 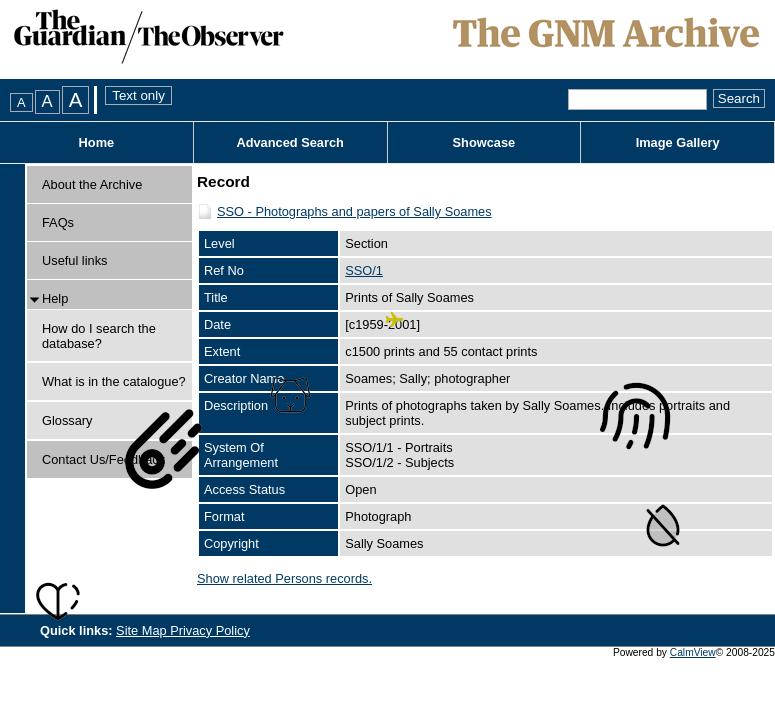 What do you see at coordinates (163, 450) in the screenshot?
I see `indicates a trending or viral item` at bounding box center [163, 450].